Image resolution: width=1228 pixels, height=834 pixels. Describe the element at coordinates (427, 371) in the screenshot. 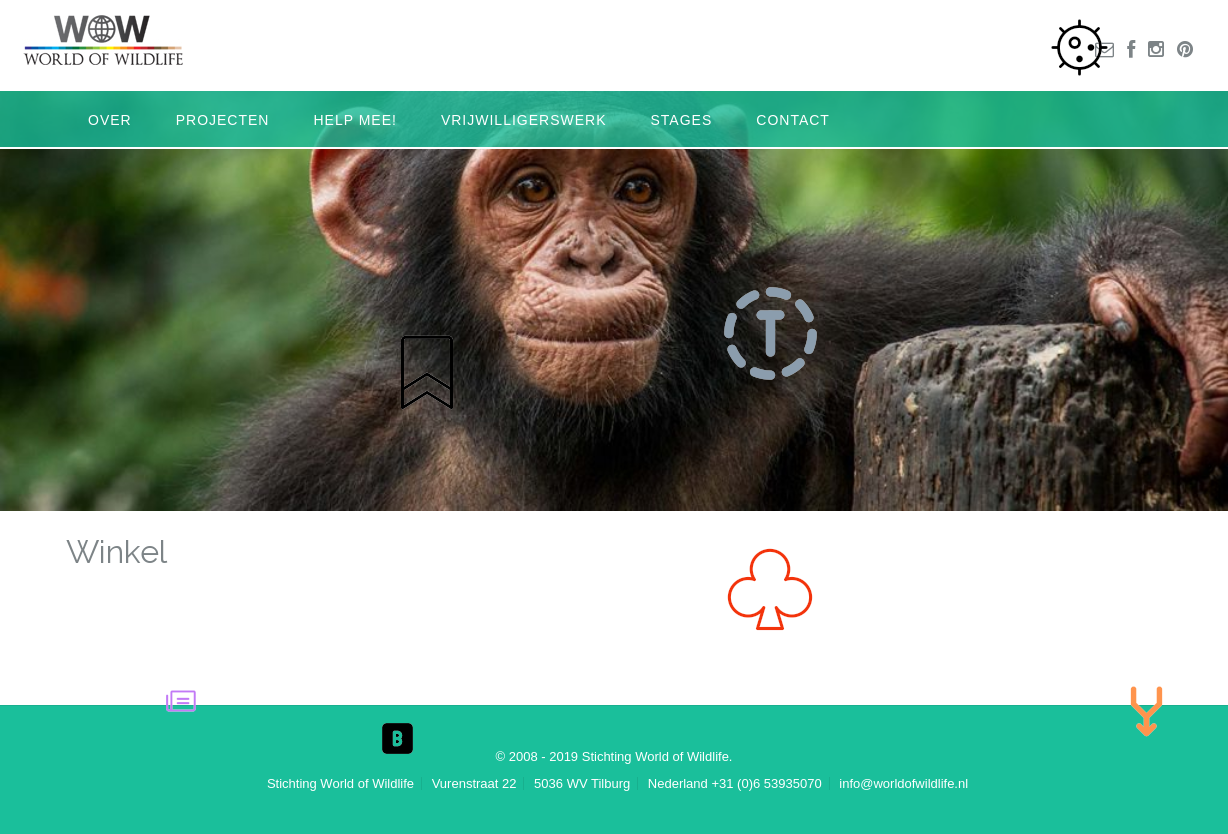

I see `save this item for later` at that location.